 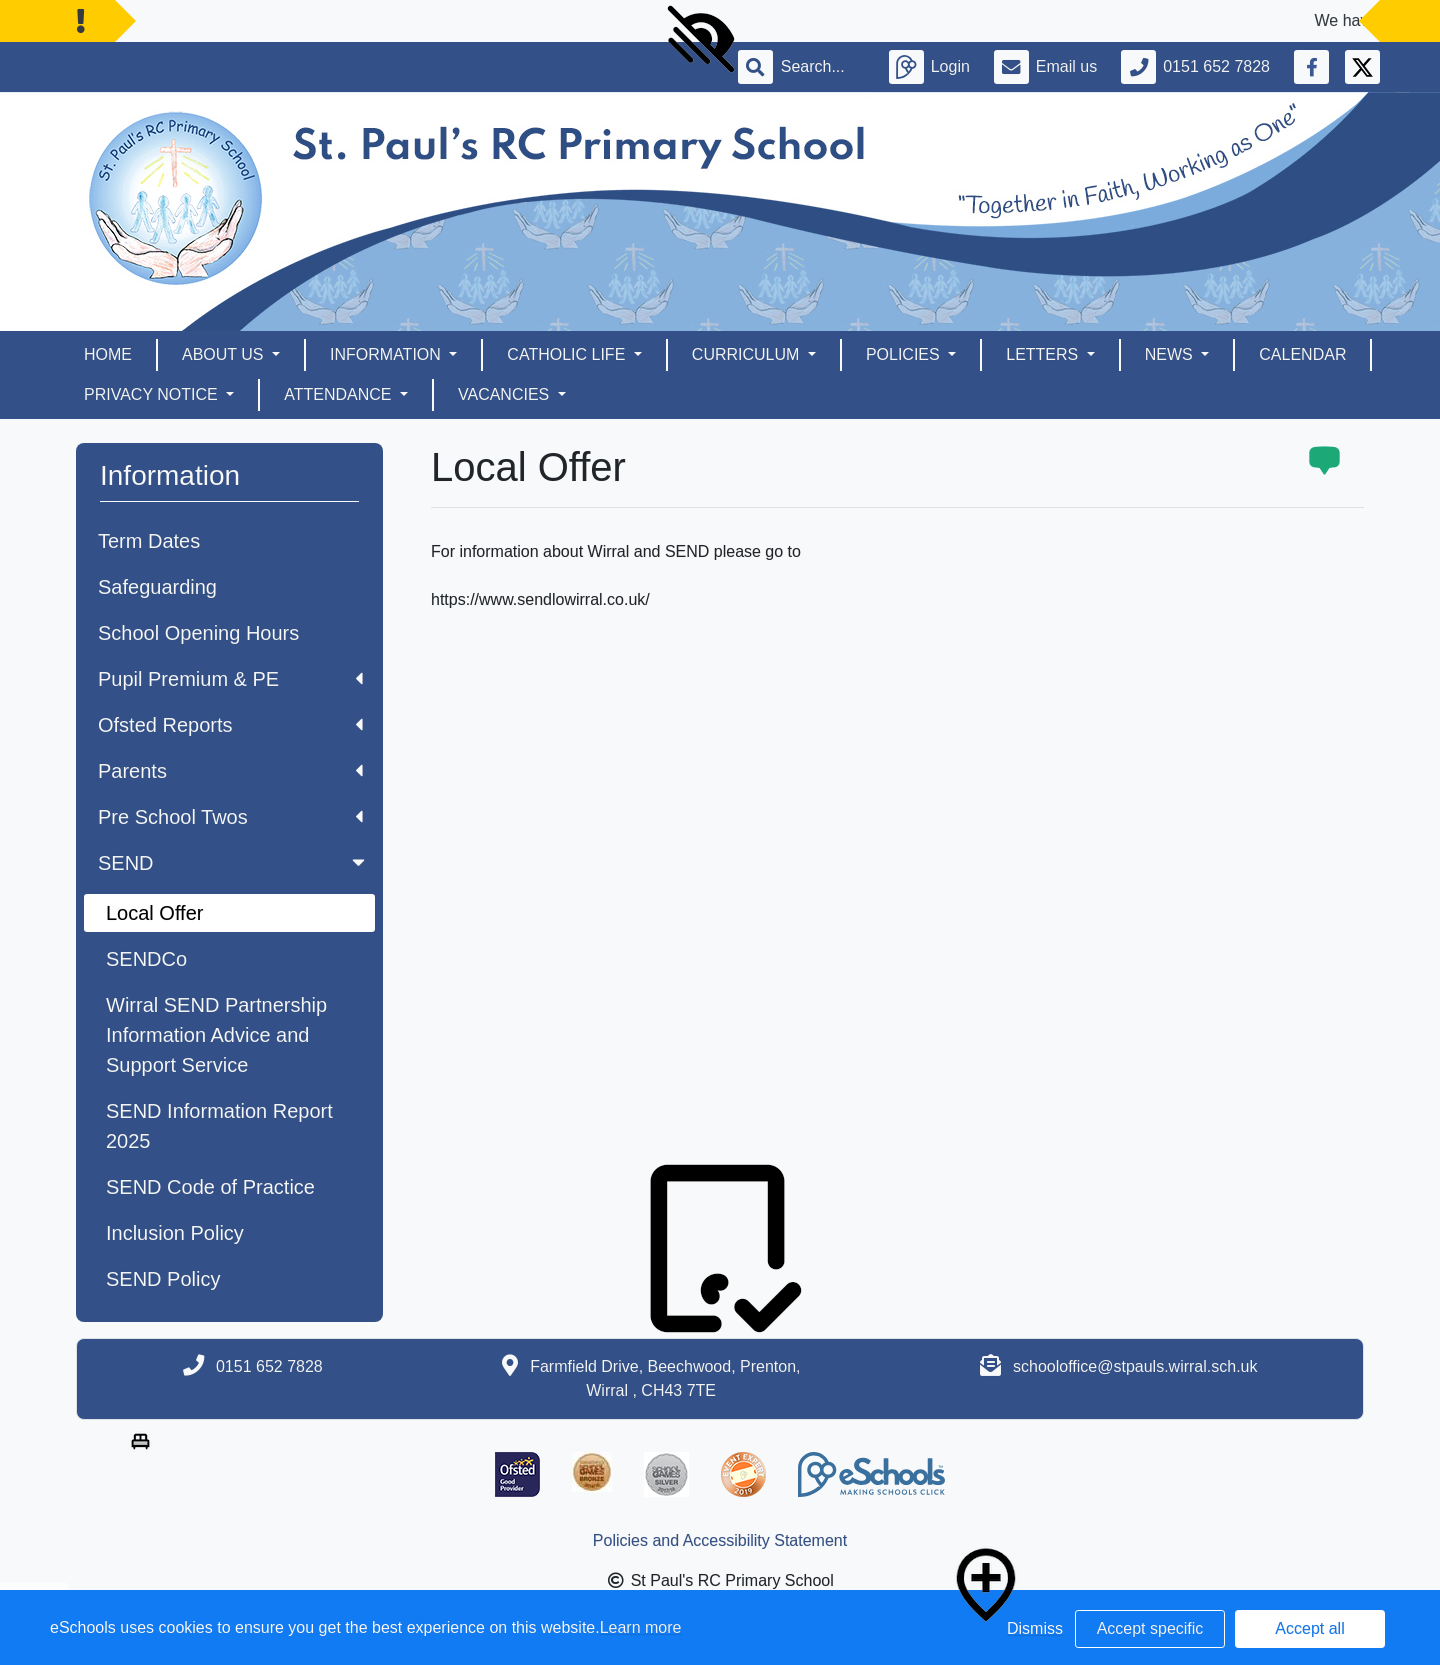 I want to click on indicates low vision or visual impairment accessibility mode, so click(x=701, y=39).